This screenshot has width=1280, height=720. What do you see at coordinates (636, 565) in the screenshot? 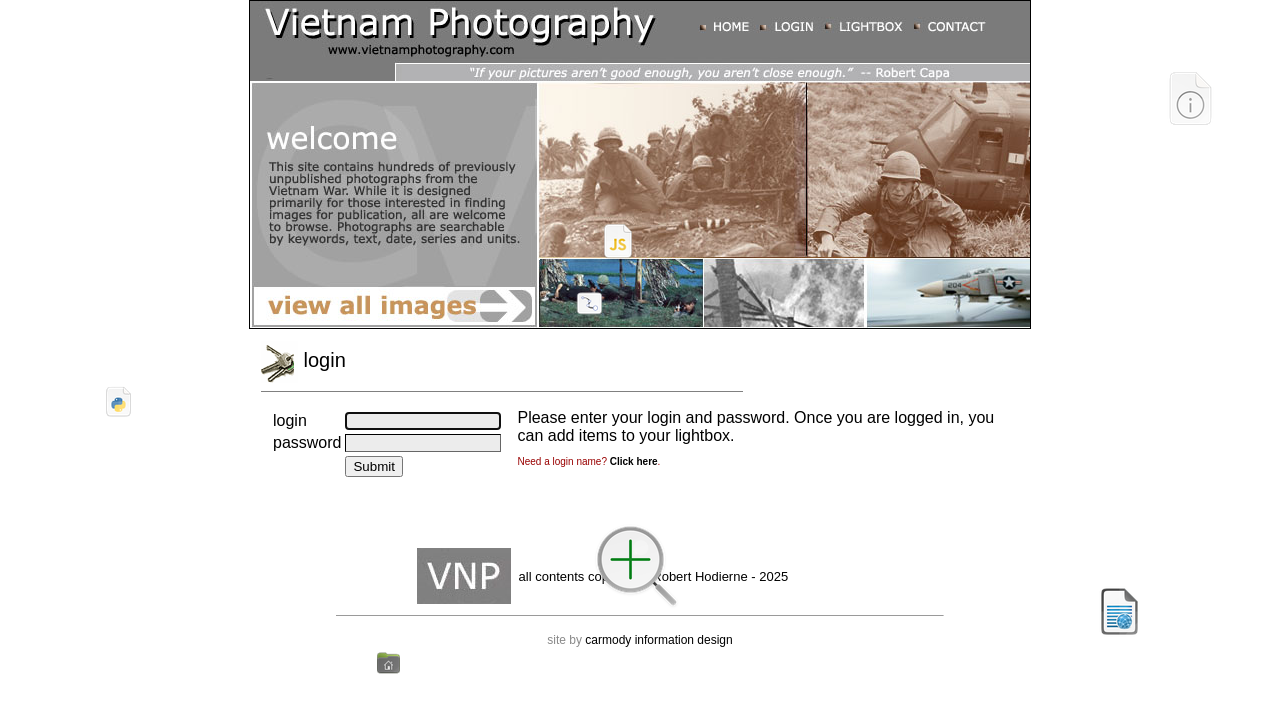
I see `zoom in on the current view` at bounding box center [636, 565].